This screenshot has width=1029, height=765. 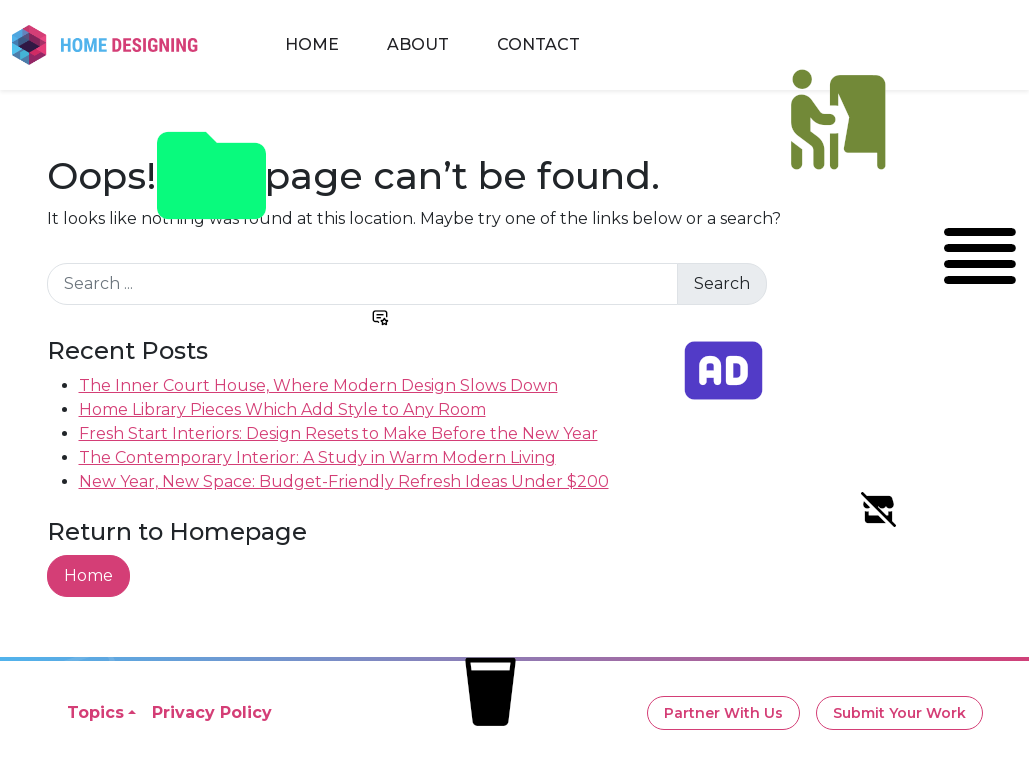 What do you see at coordinates (490, 690) in the screenshot?
I see `browse bars or pubs nearby` at bounding box center [490, 690].